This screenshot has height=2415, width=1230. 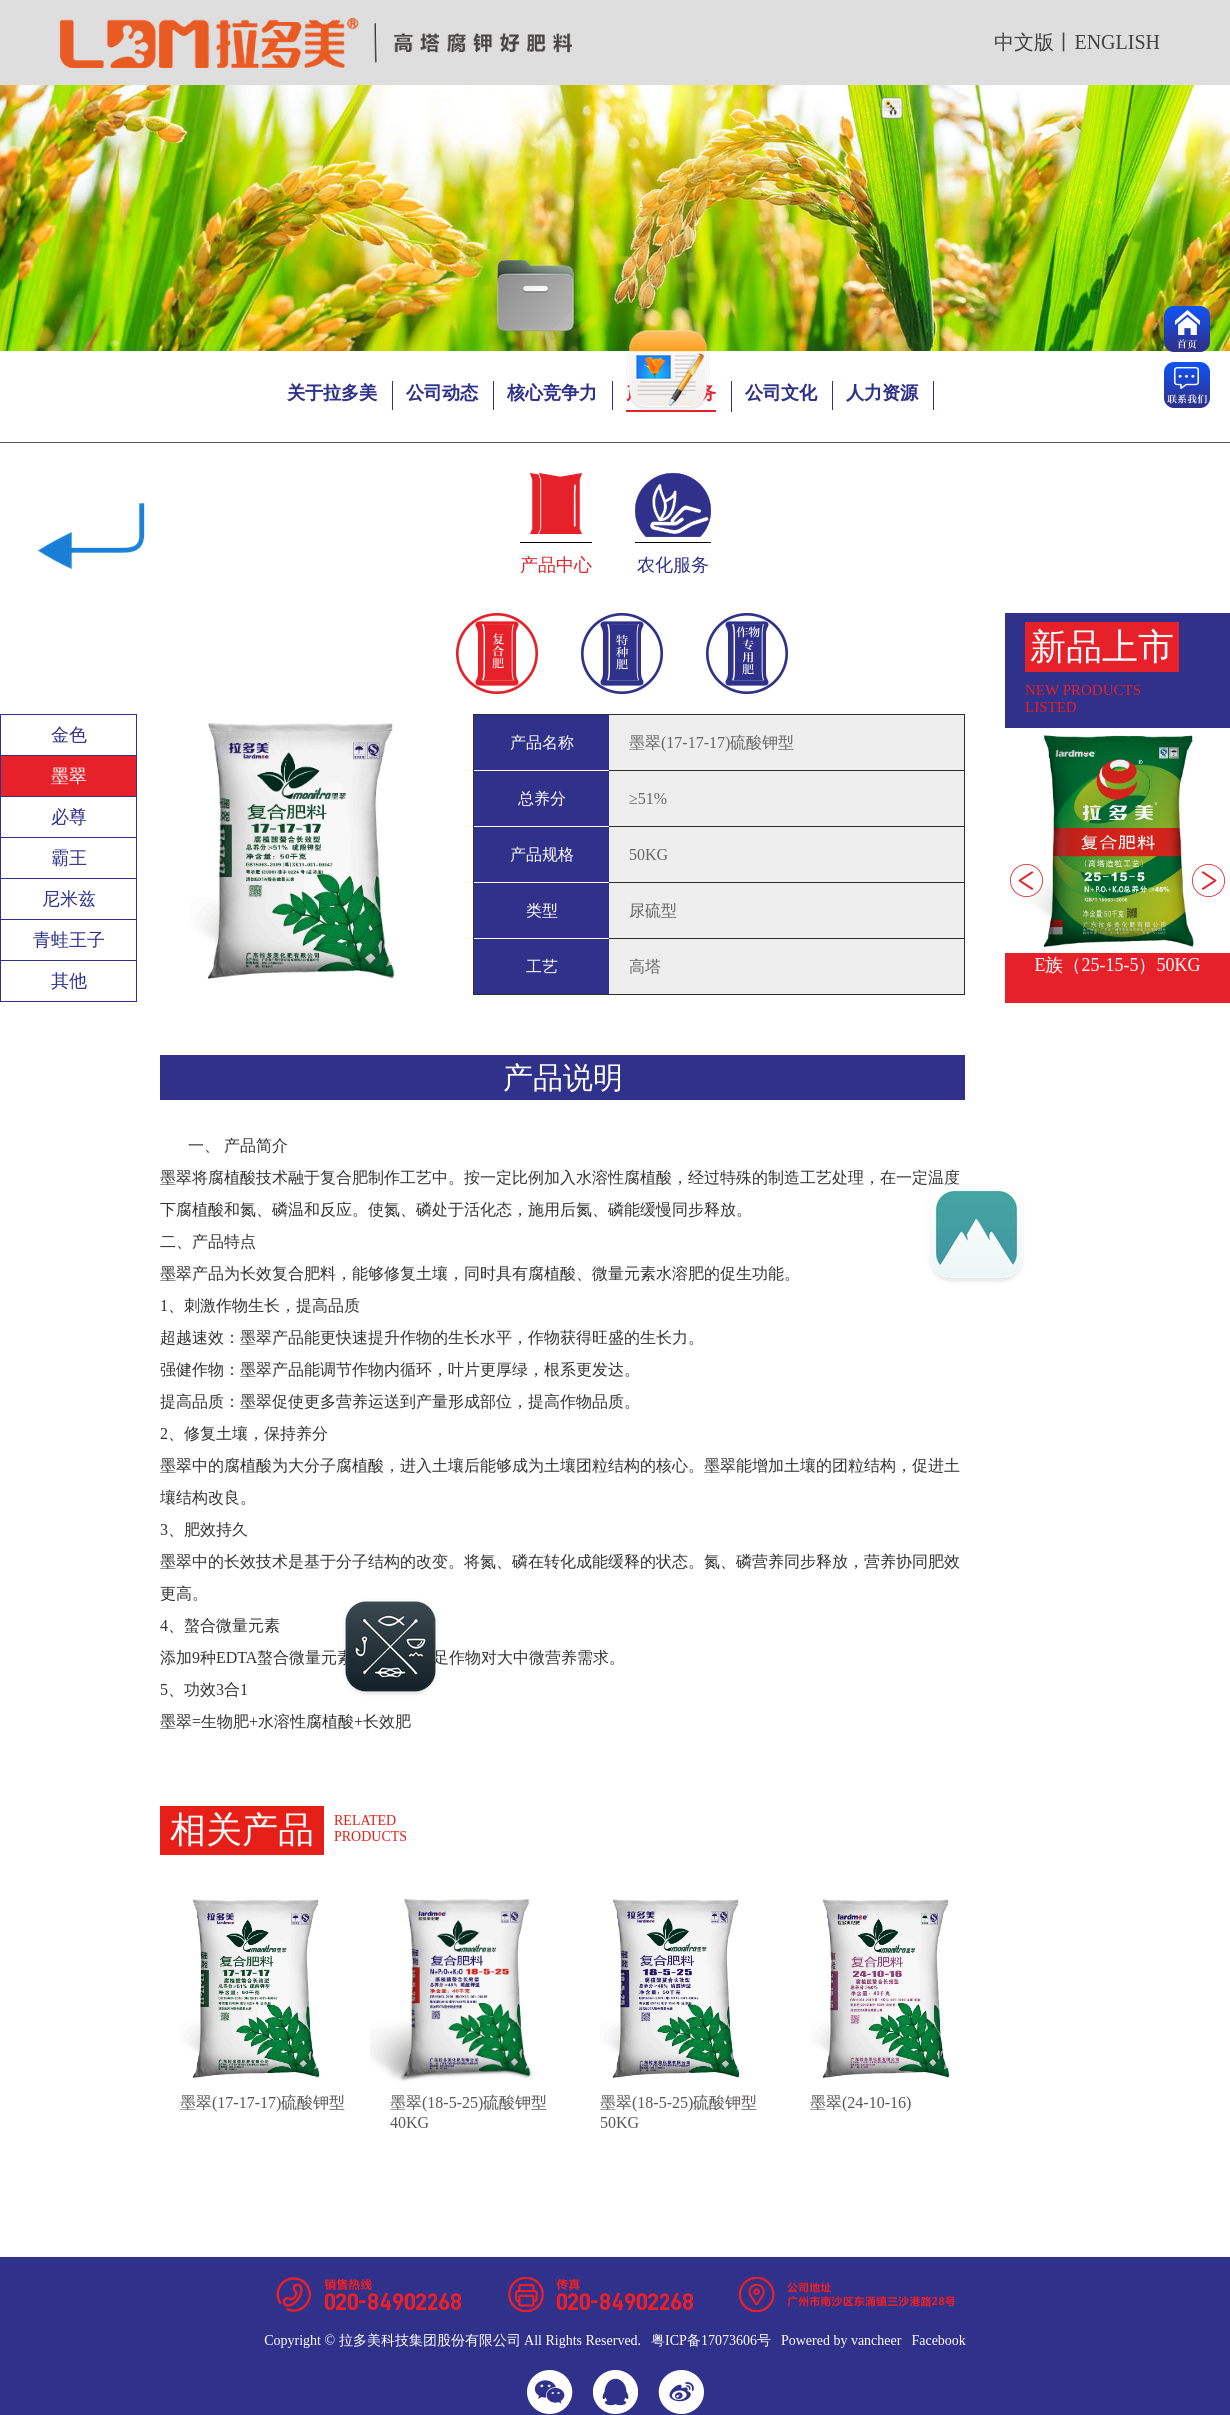 I want to click on open gnome builder development environment, so click(x=892, y=108).